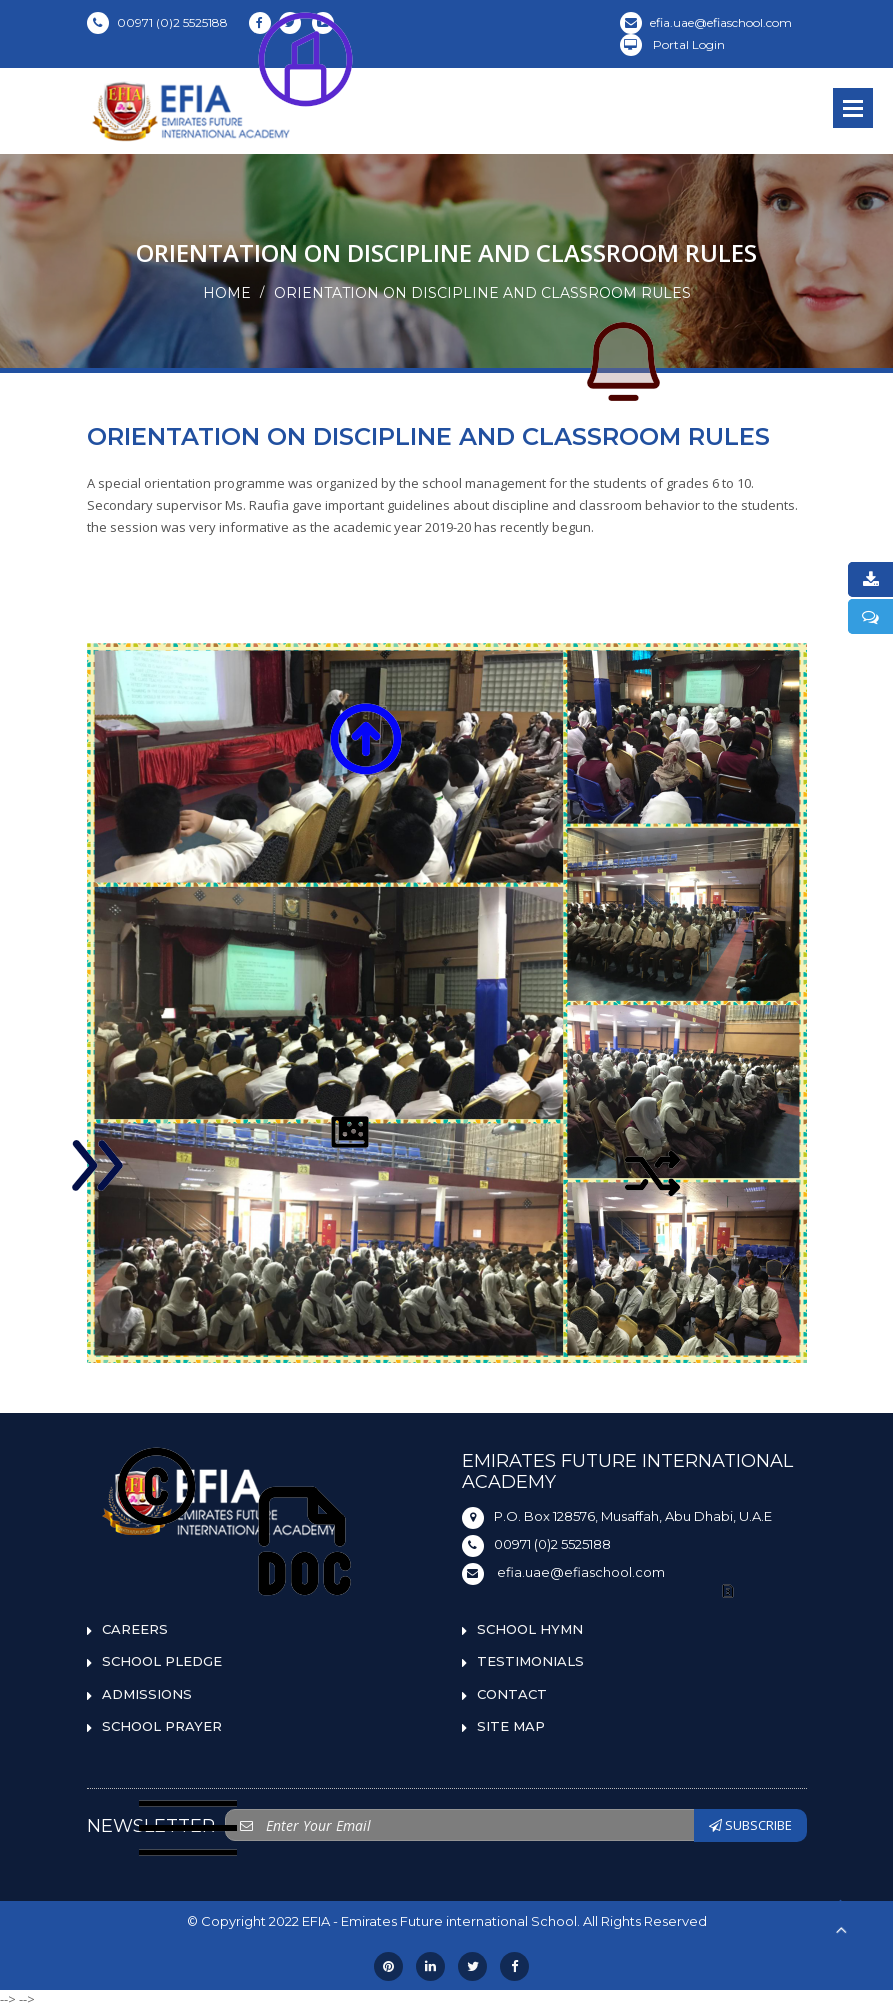  I want to click on skip forward or advance quickly, so click(97, 1165).